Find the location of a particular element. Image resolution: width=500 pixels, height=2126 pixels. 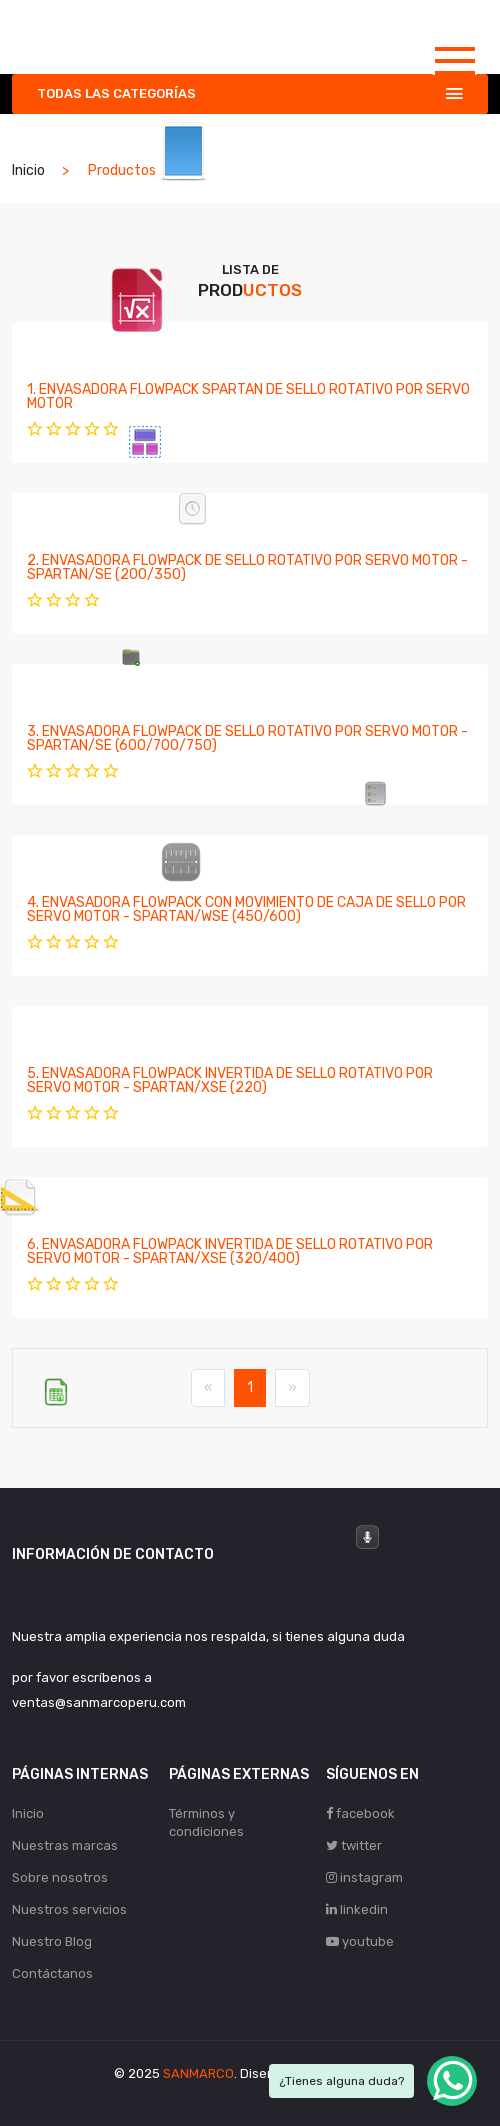

open LibreOffice Math formula editor is located at coordinates (137, 300).